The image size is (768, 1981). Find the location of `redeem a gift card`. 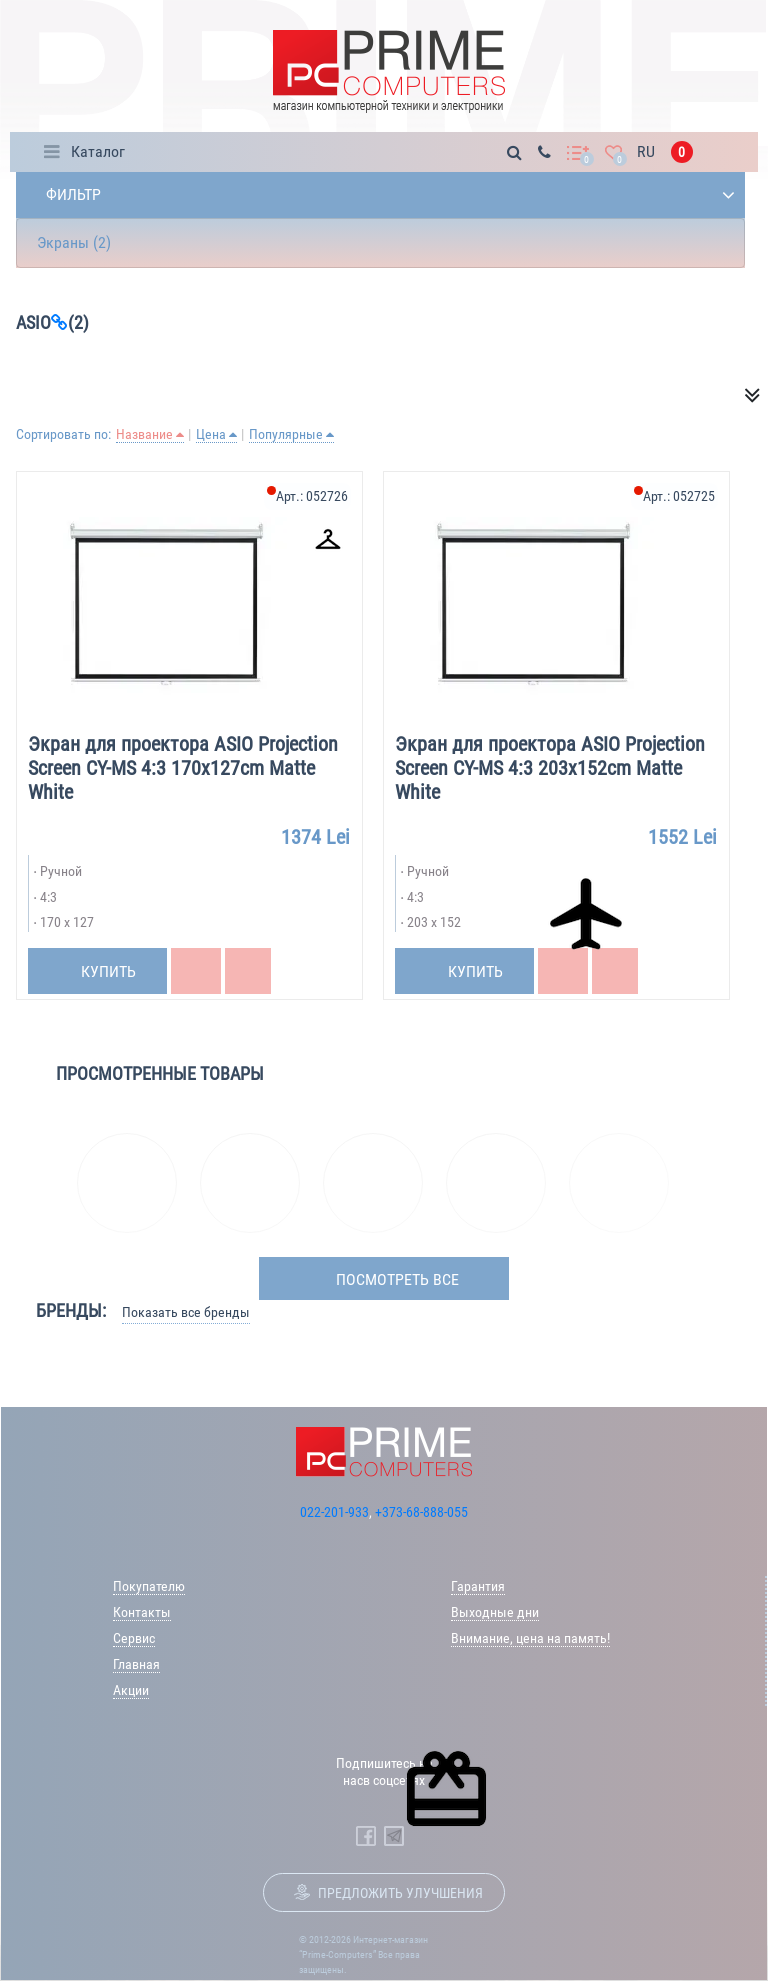

redeem a gift card is located at coordinates (446, 1790).